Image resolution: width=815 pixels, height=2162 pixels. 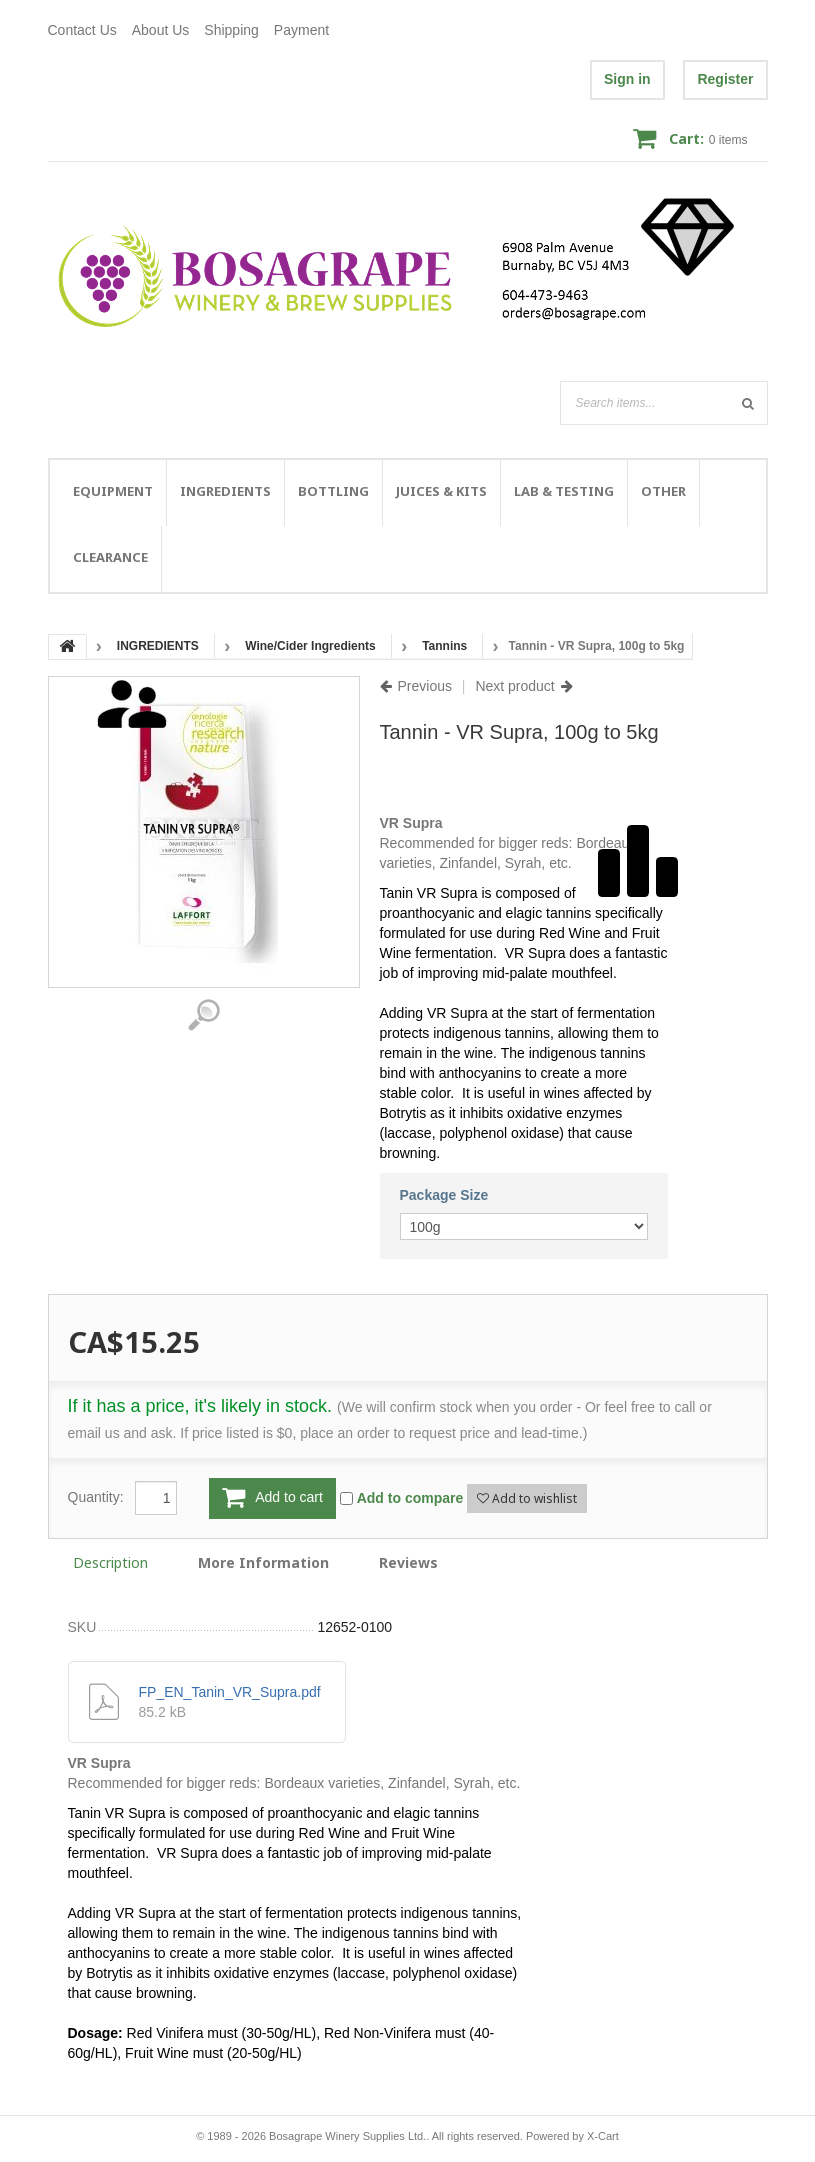 I want to click on view team members or supervised accounts, so click(x=132, y=704).